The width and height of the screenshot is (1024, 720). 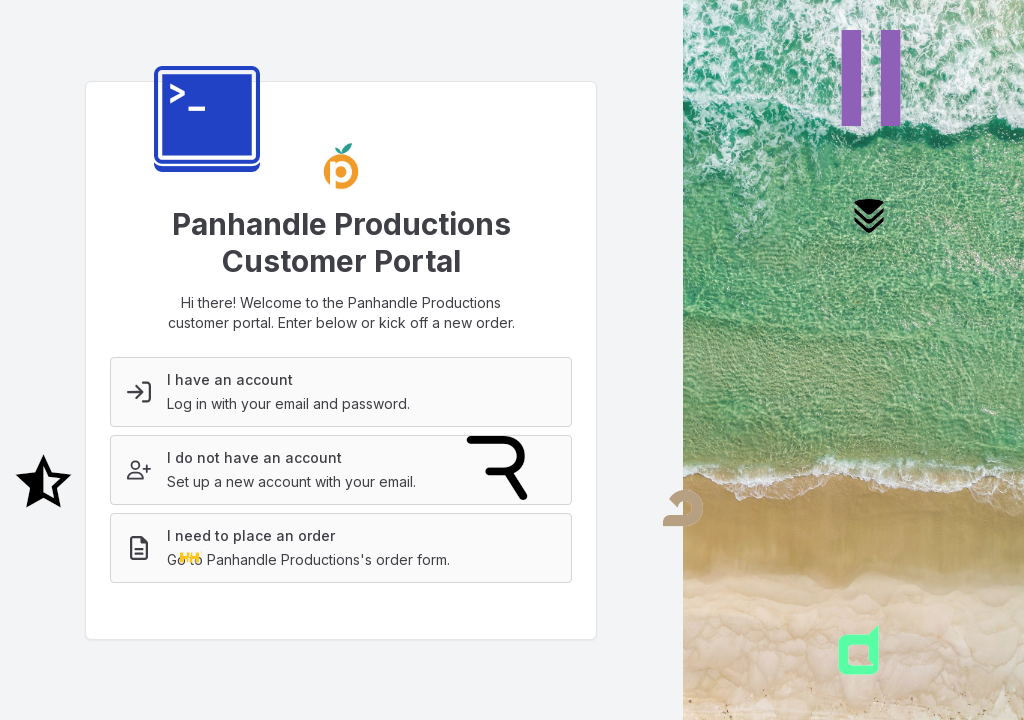 I want to click on open gnome terminal application, so click(x=207, y=119).